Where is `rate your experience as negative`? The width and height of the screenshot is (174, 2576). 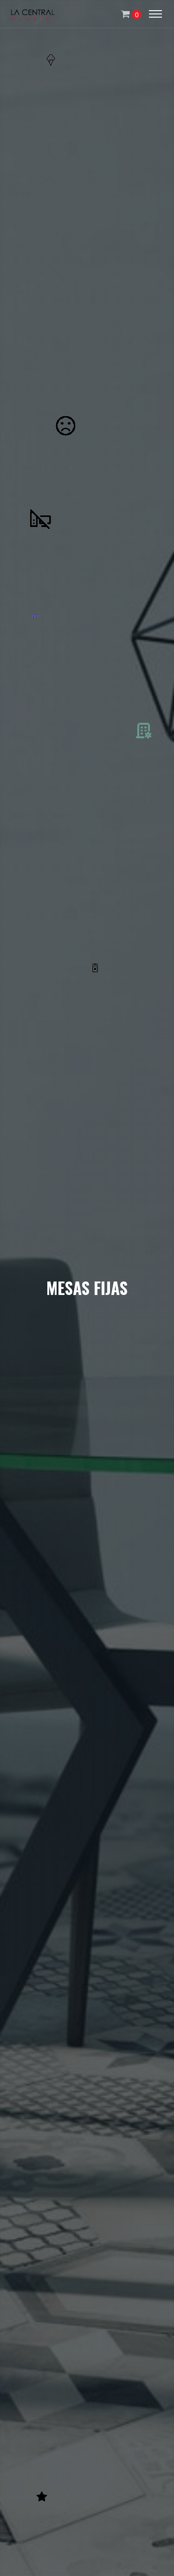
rate your experience as negative is located at coordinates (65, 425).